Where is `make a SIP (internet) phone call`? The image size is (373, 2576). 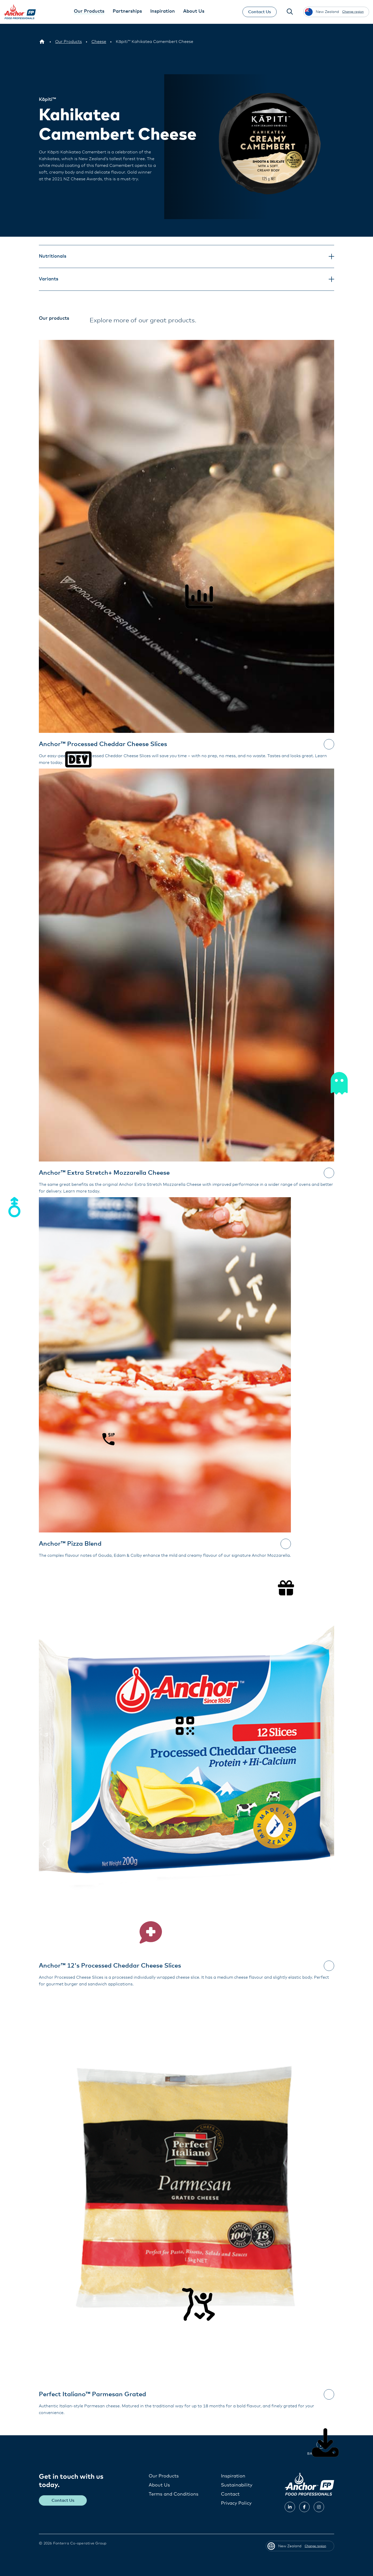
make a SIP (internet) phone call is located at coordinates (108, 1439).